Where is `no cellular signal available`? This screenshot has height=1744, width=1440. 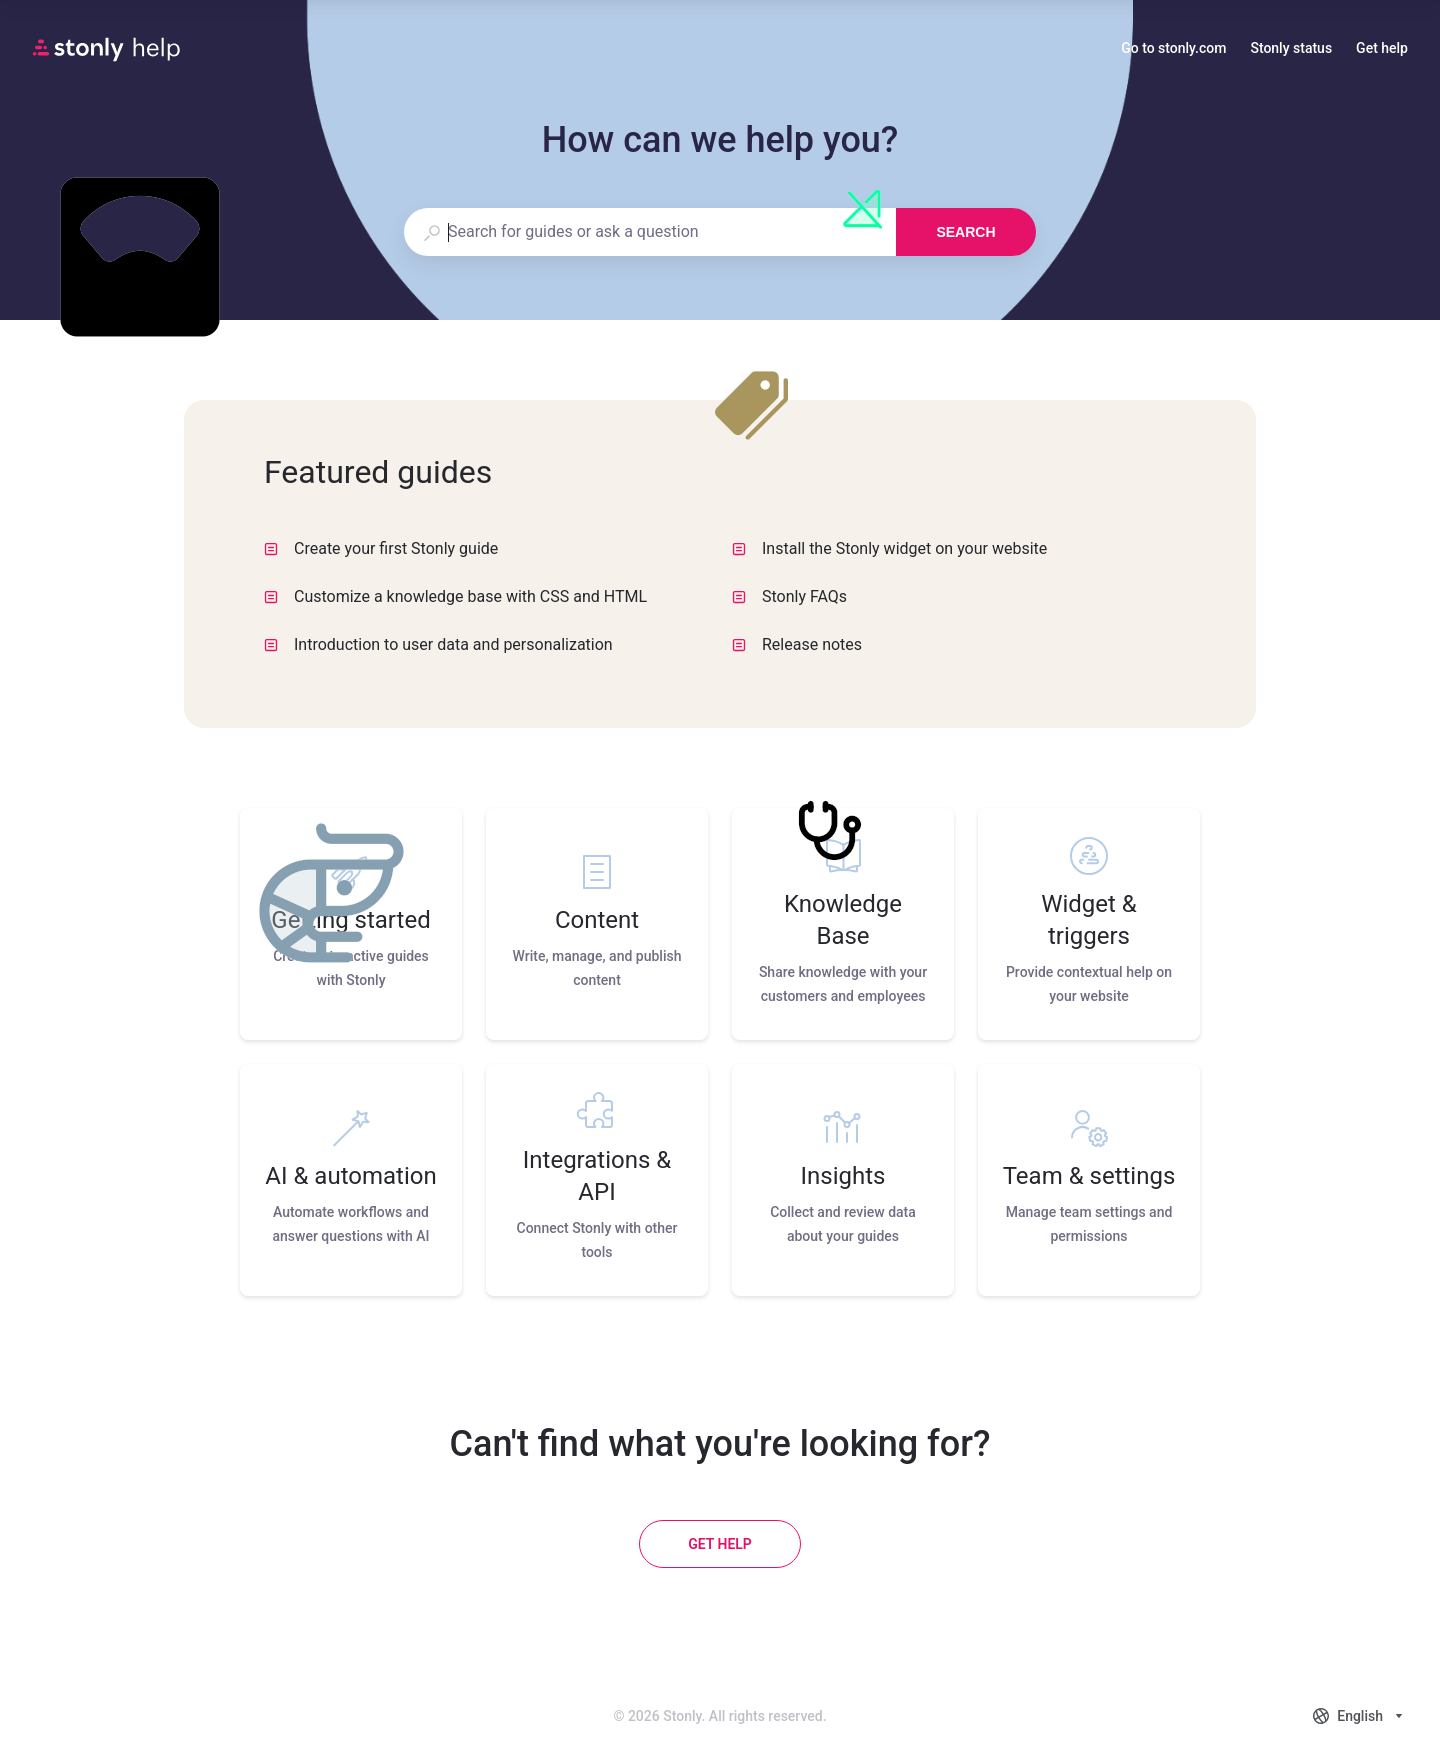 no cellular signal available is located at coordinates (865, 210).